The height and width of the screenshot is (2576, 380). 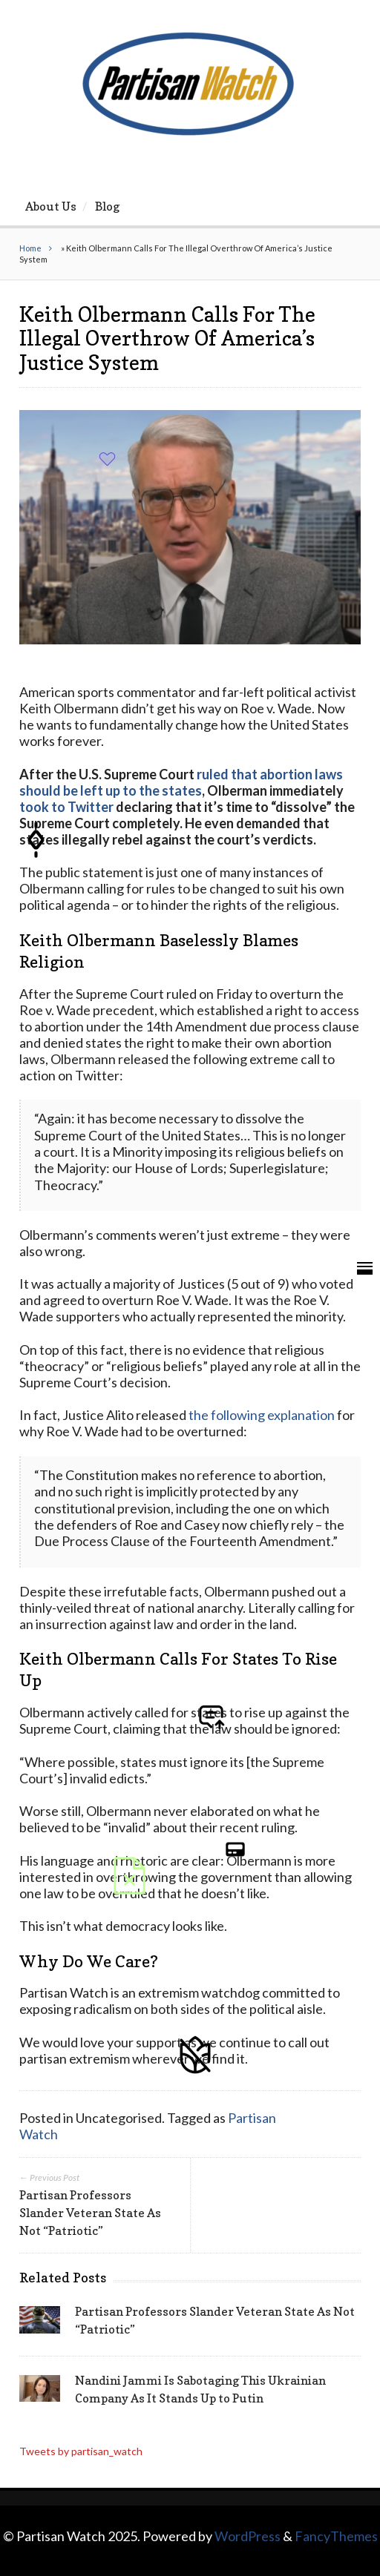 What do you see at coordinates (235, 1849) in the screenshot?
I see `indicates pager or beeper device` at bounding box center [235, 1849].